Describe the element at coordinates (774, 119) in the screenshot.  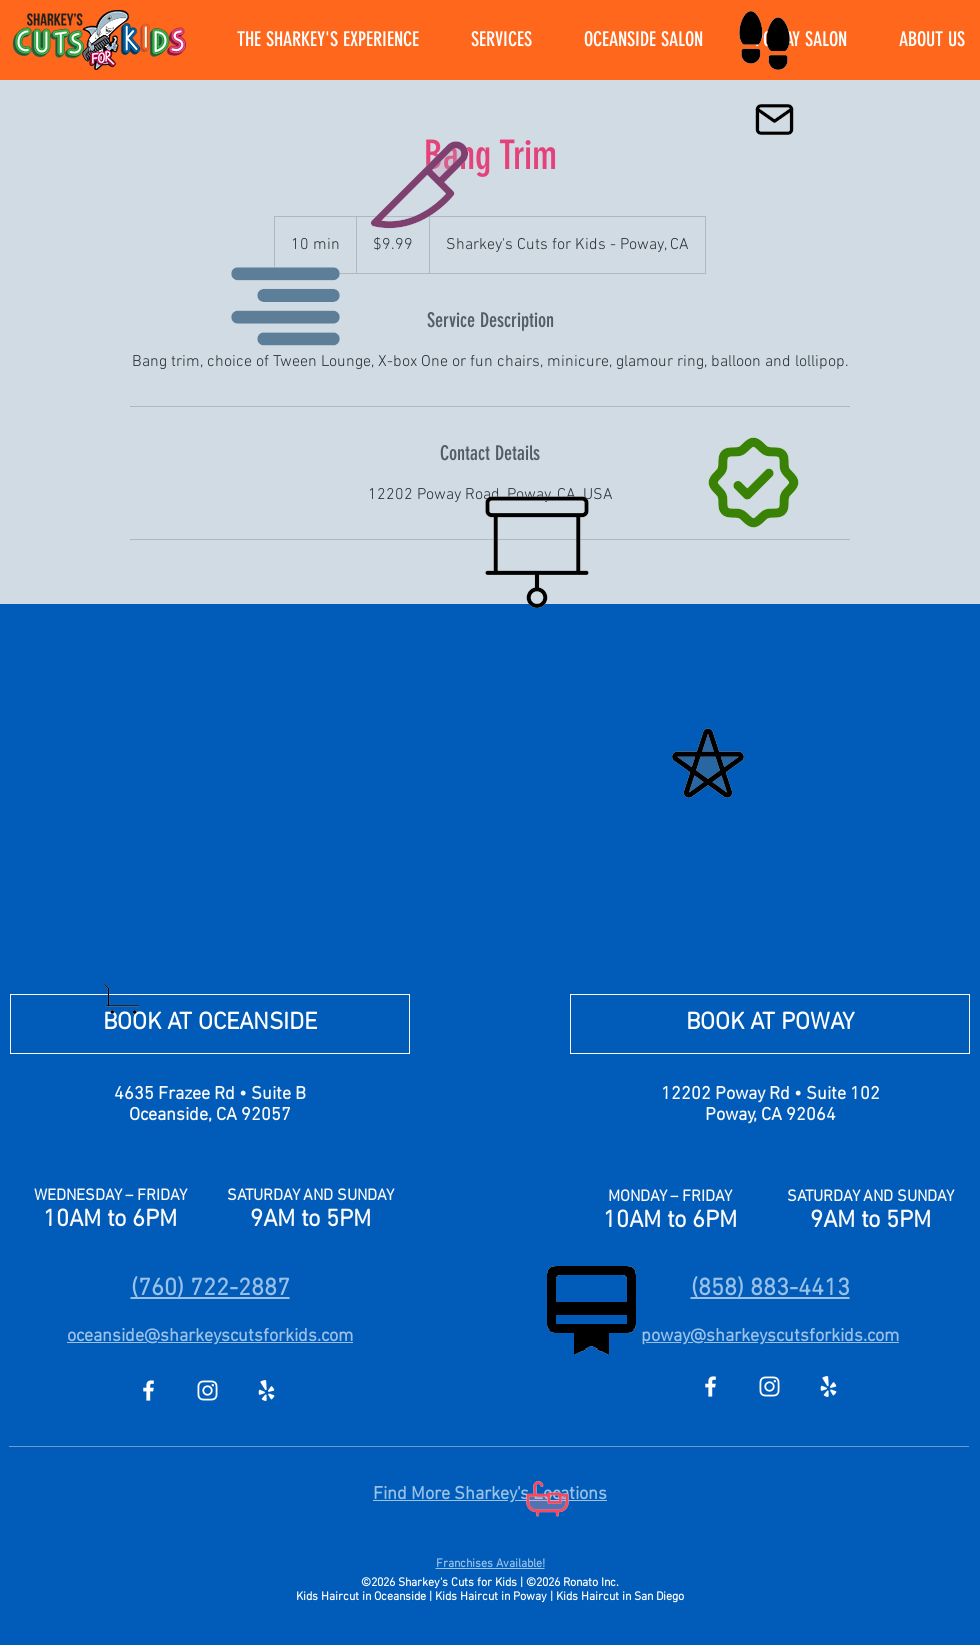
I see `open your email inbox` at that location.